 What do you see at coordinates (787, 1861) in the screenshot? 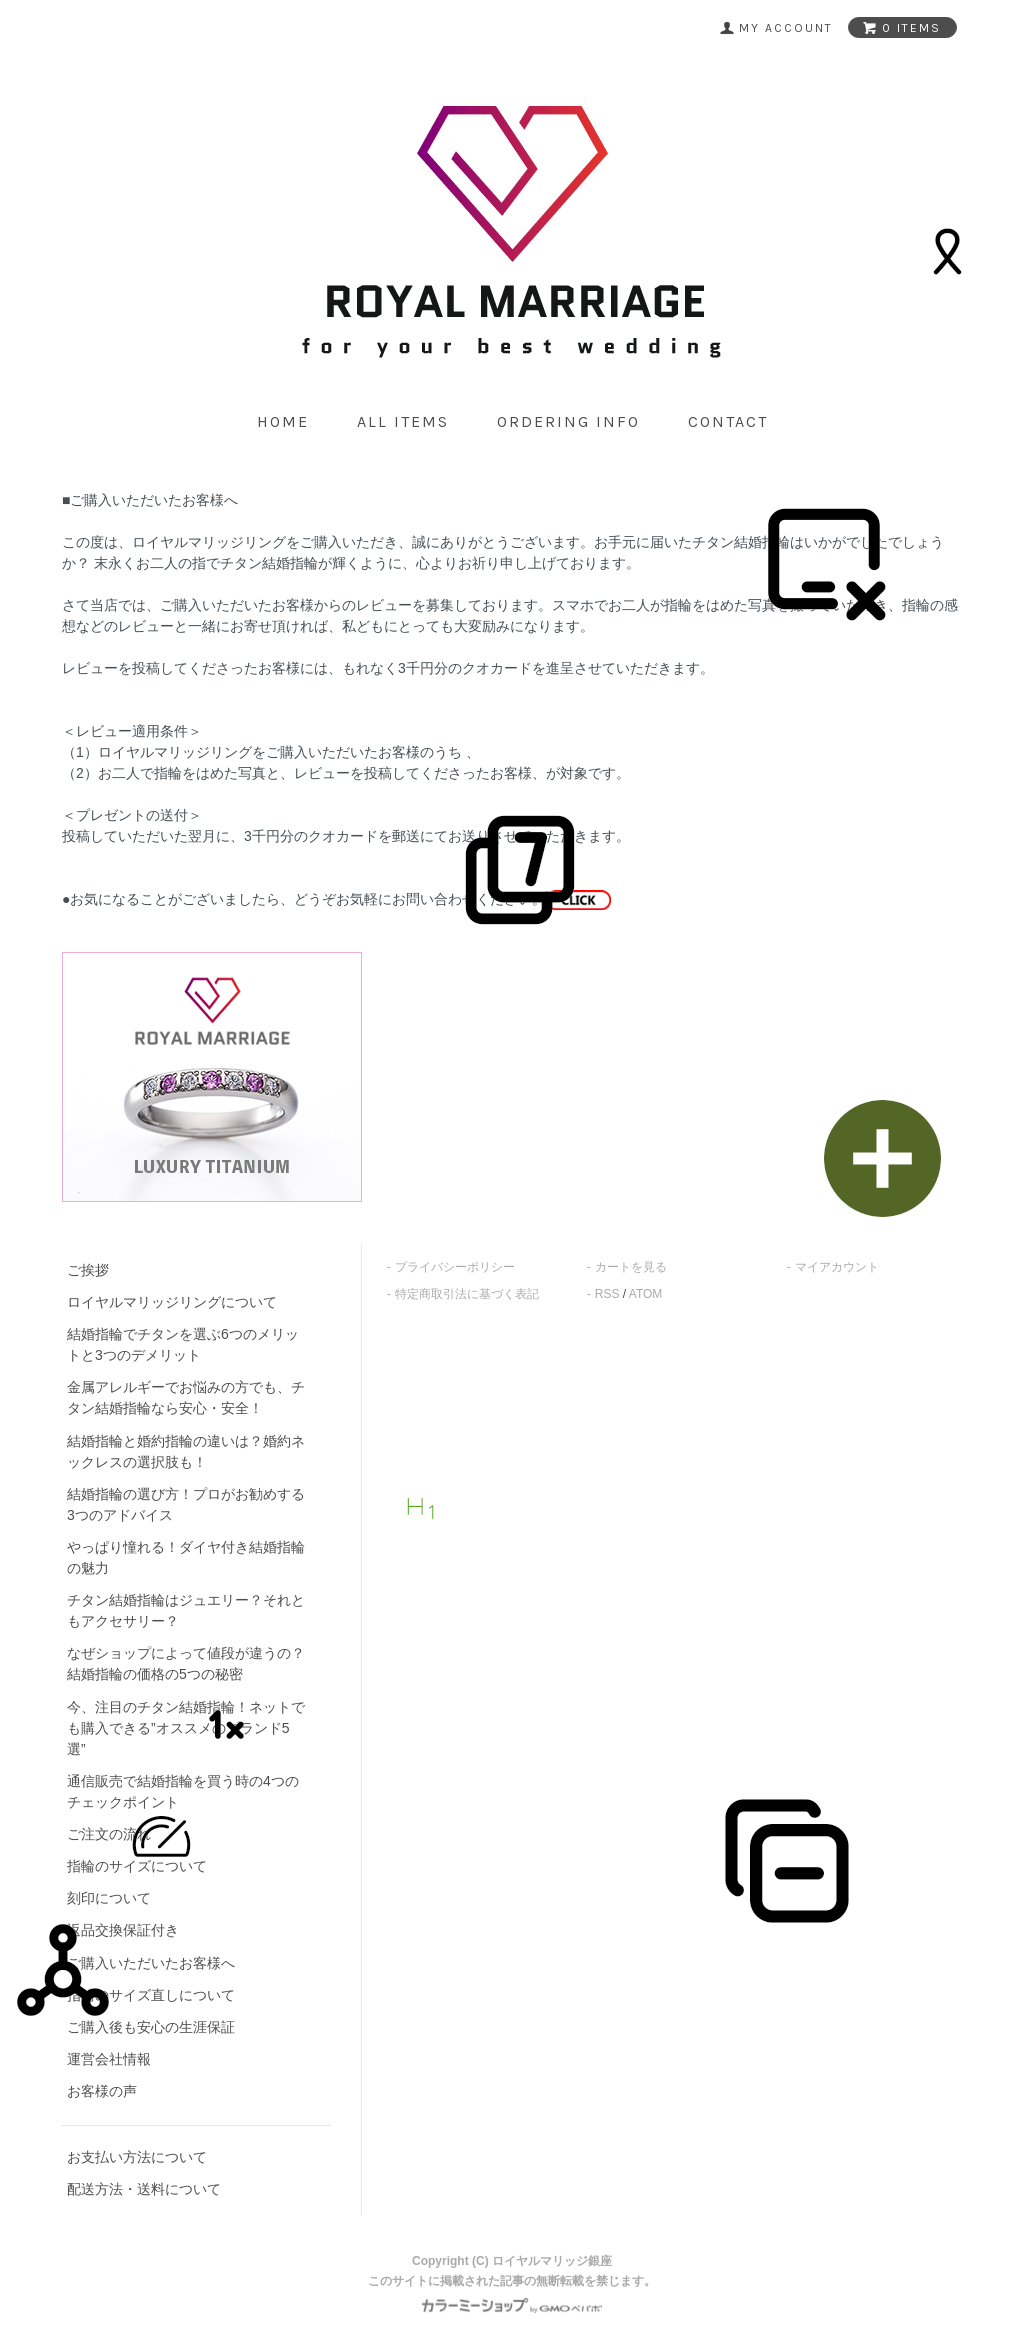
I see `remove item from clipboard` at bounding box center [787, 1861].